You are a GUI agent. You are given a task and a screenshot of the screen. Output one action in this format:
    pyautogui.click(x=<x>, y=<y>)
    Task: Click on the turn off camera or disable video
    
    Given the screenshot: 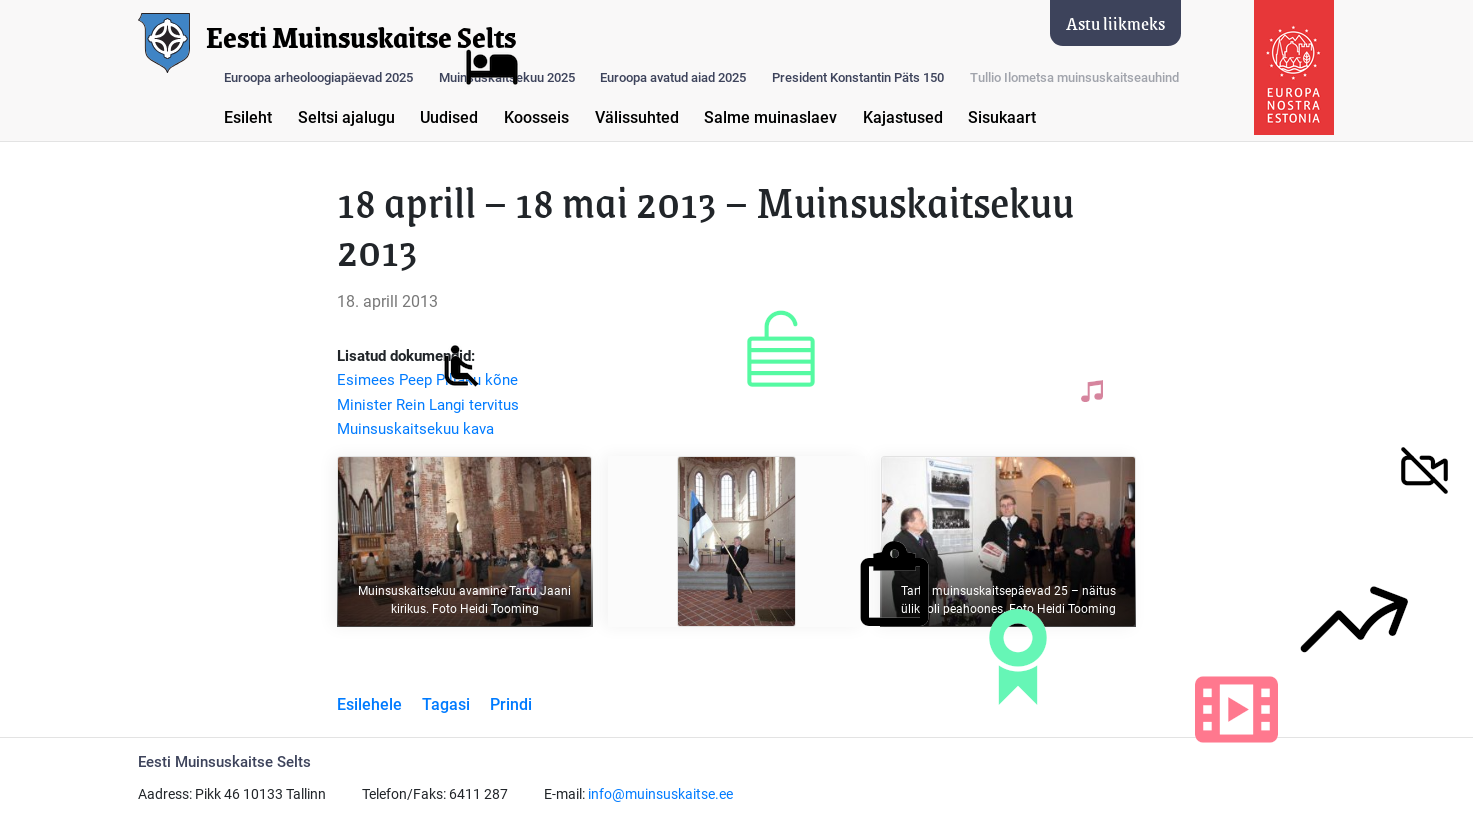 What is the action you would take?
    pyautogui.click(x=1424, y=470)
    